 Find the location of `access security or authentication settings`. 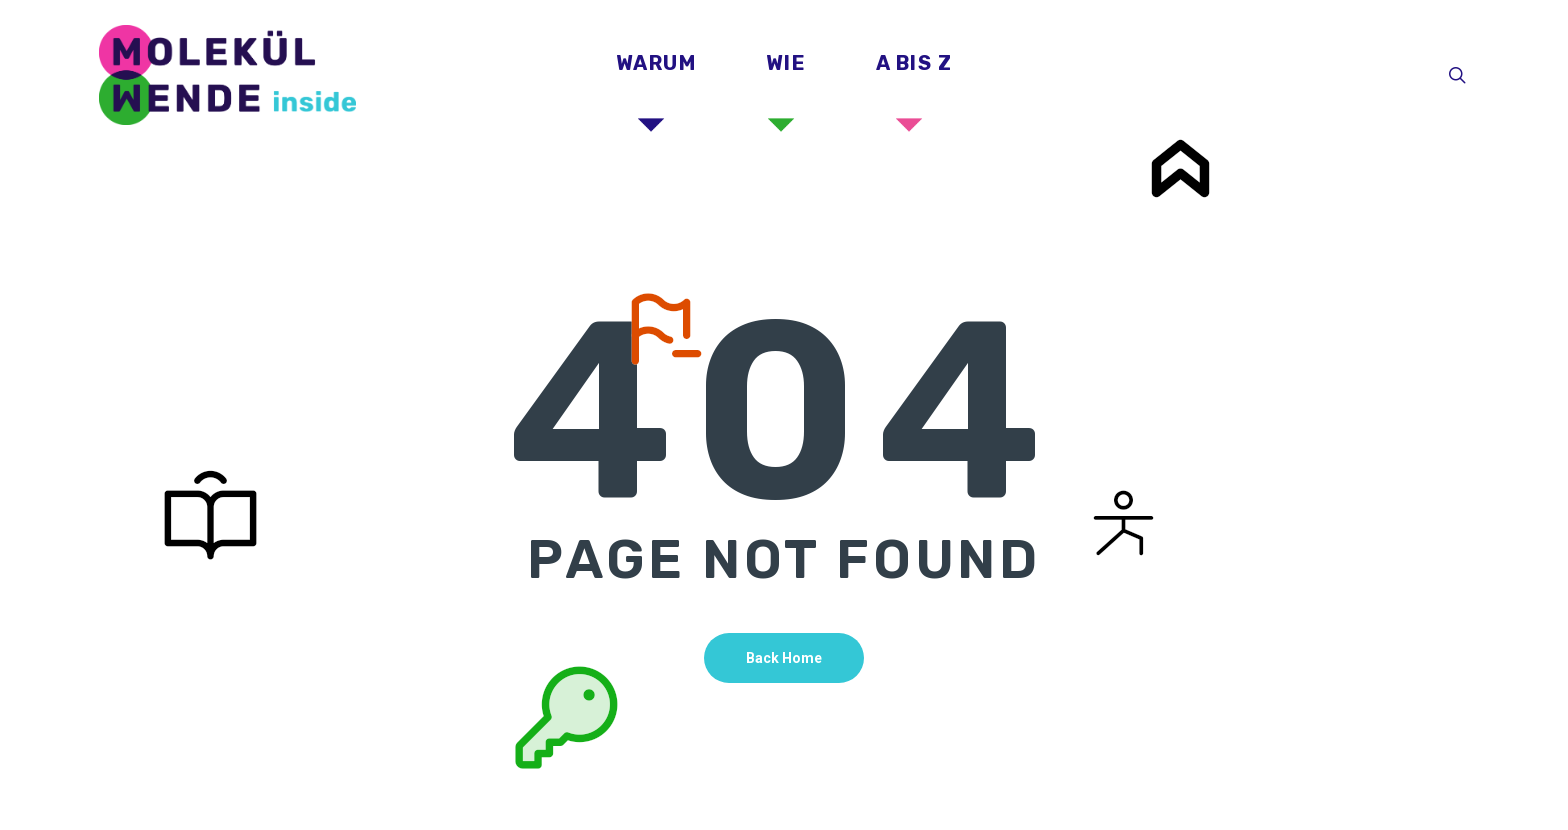

access security or authentication settings is located at coordinates (564, 719).